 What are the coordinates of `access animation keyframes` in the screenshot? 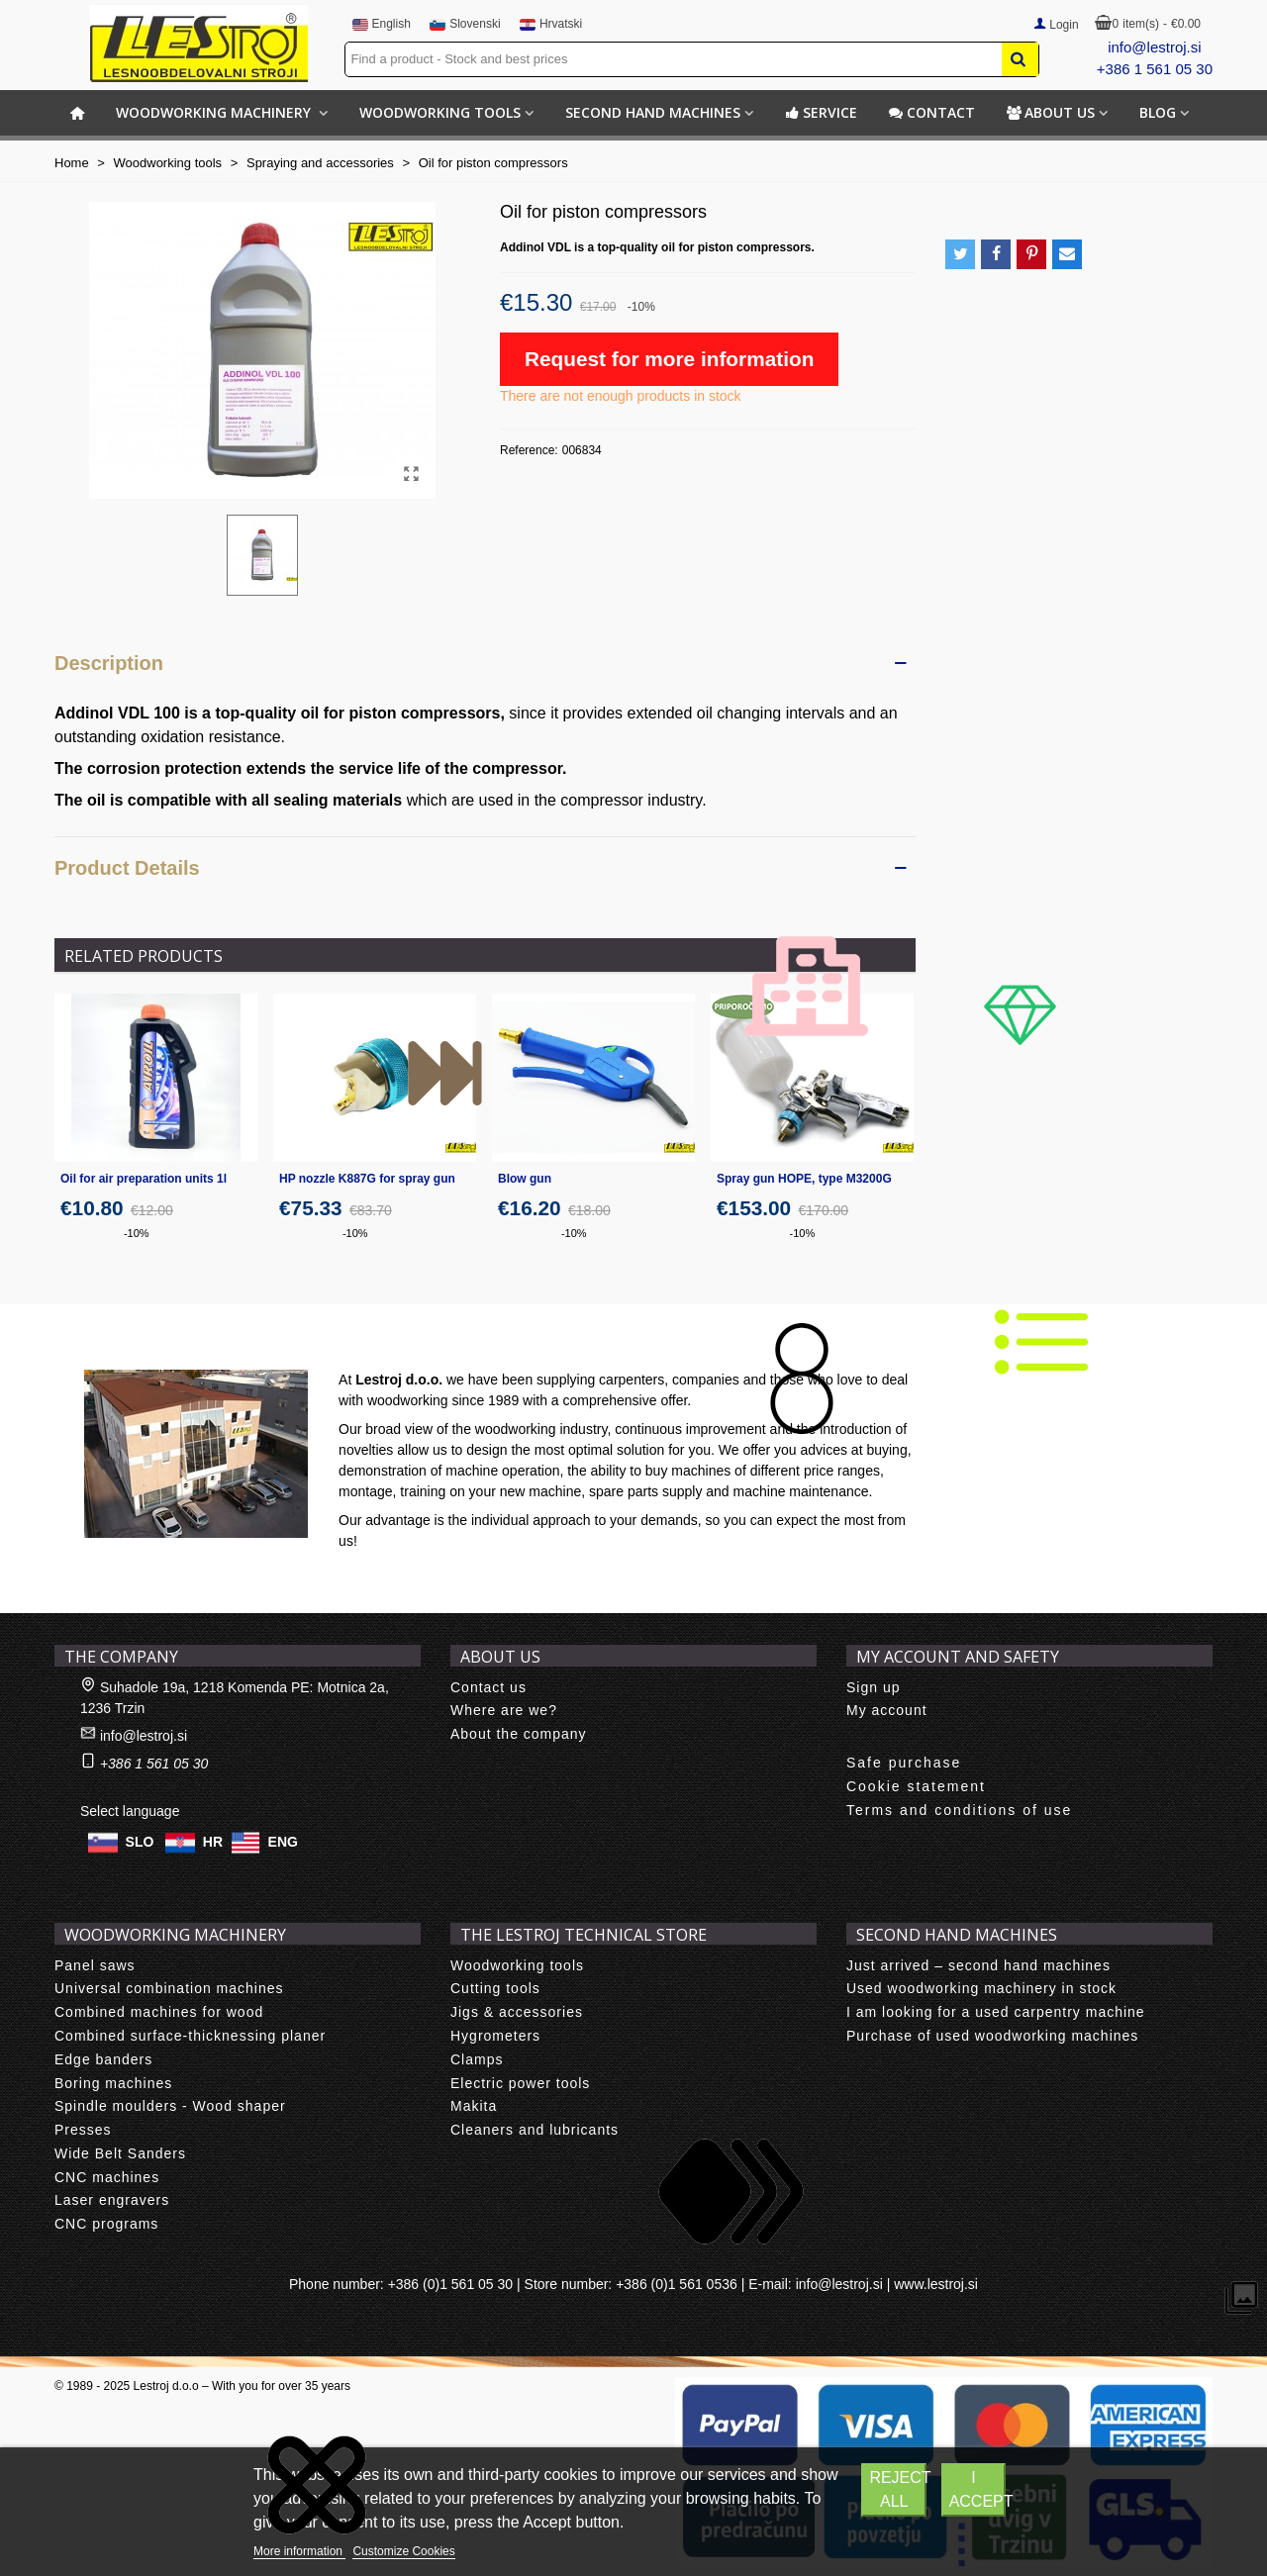 It's located at (731, 2191).